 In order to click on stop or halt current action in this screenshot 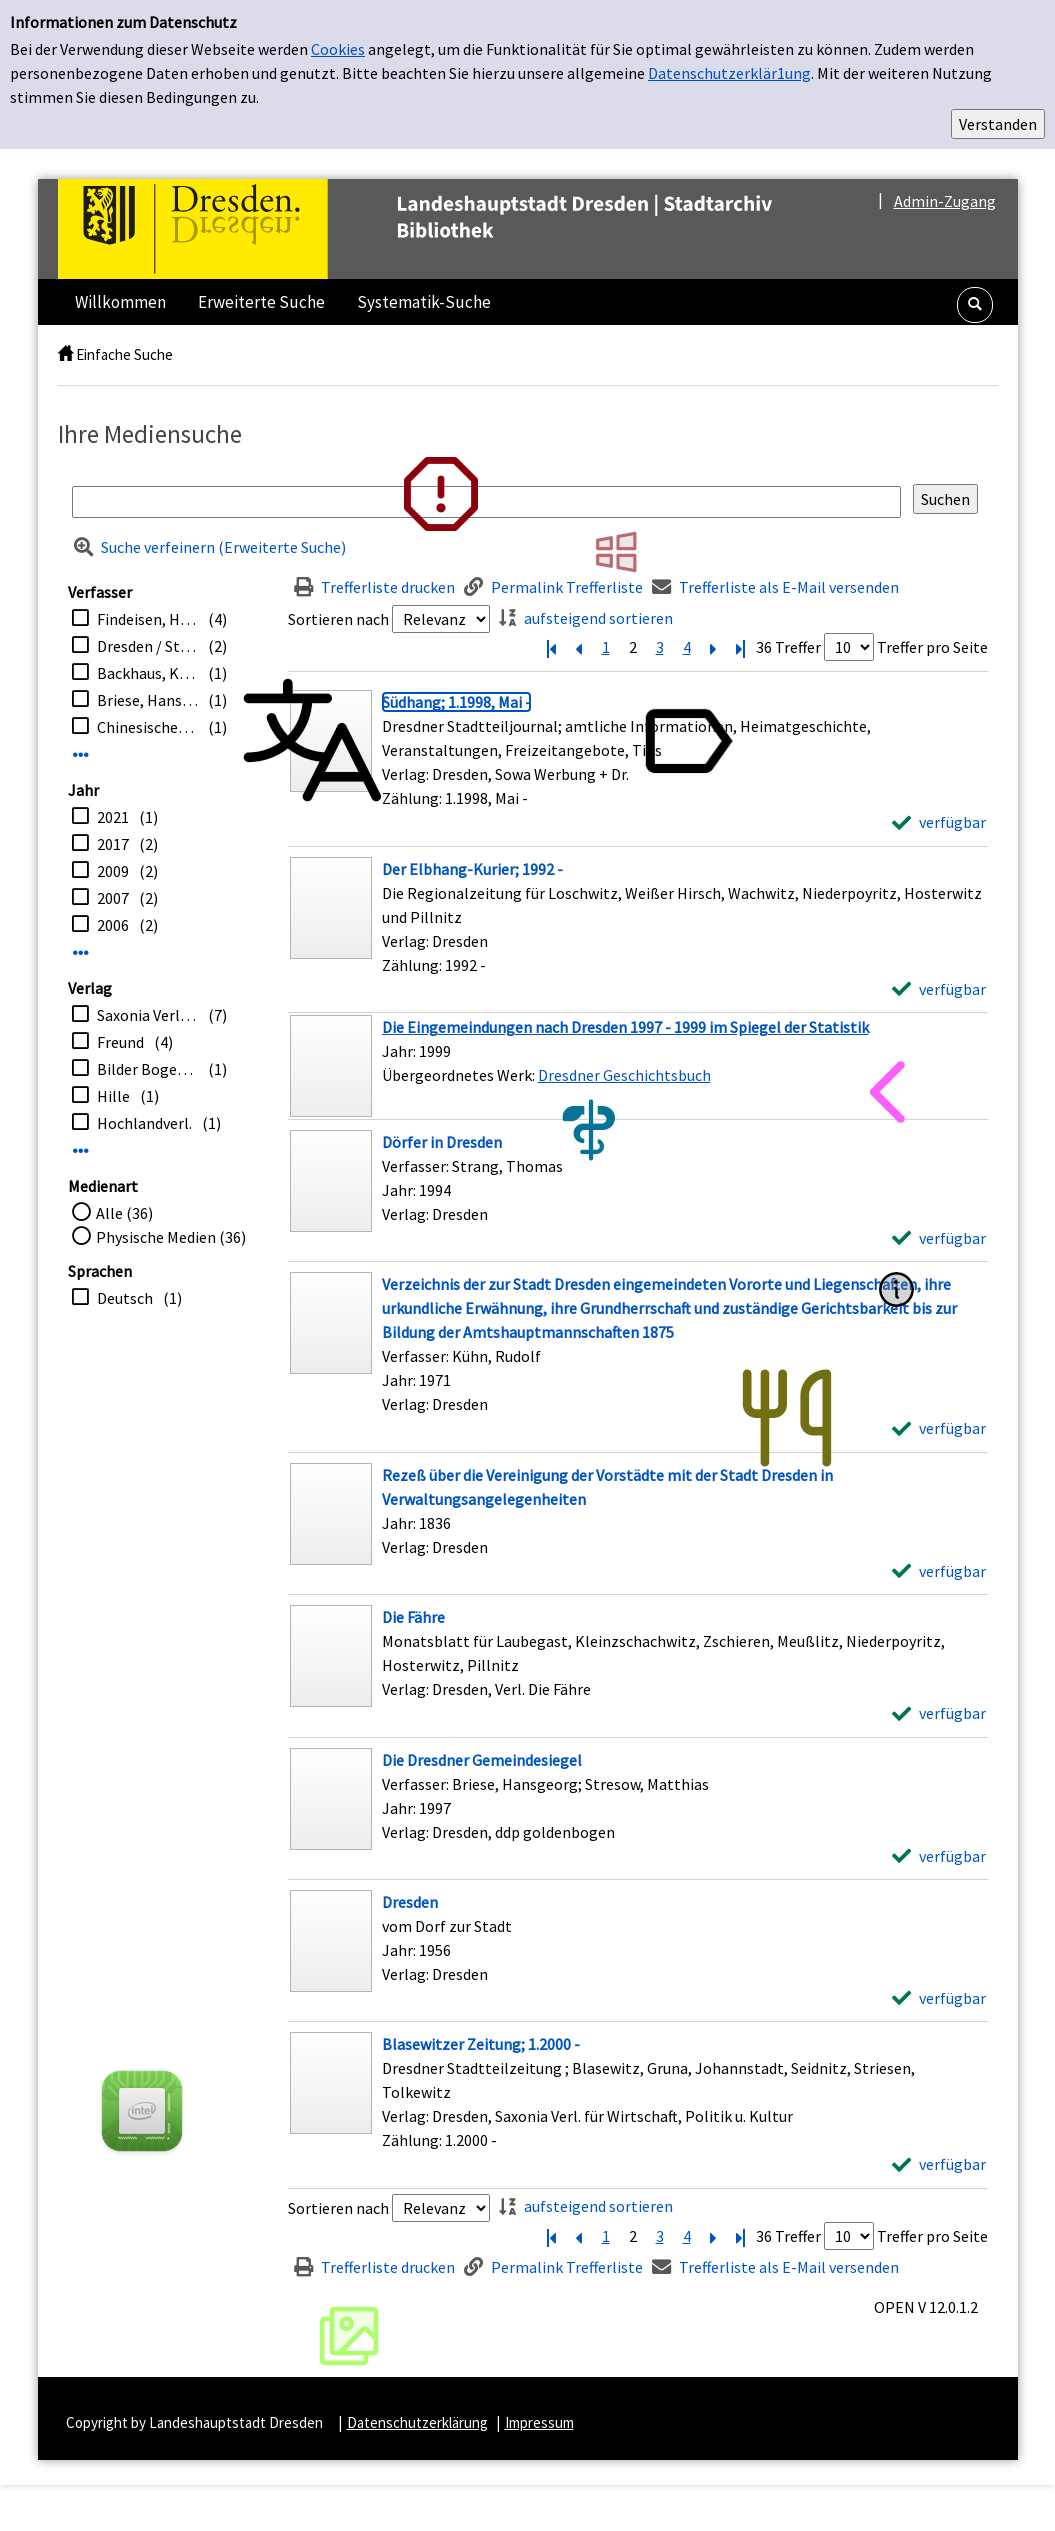, I will do `click(441, 494)`.